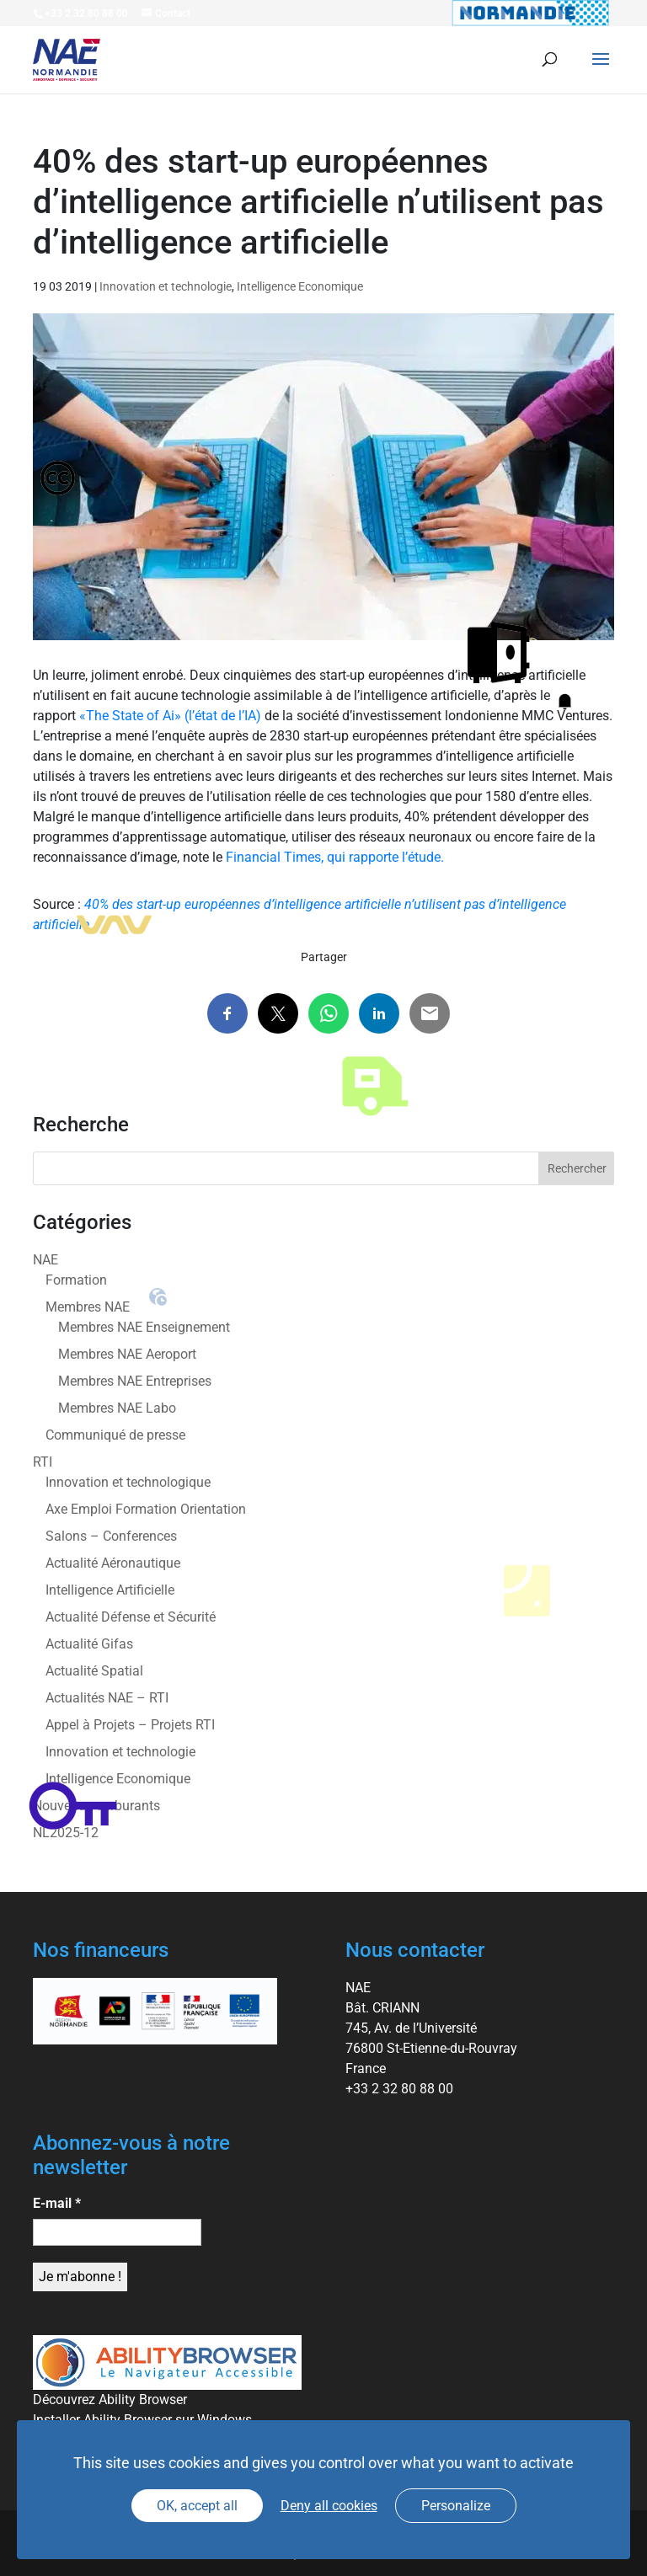  Describe the element at coordinates (497, 654) in the screenshot. I see `access secure storage or vault` at that location.